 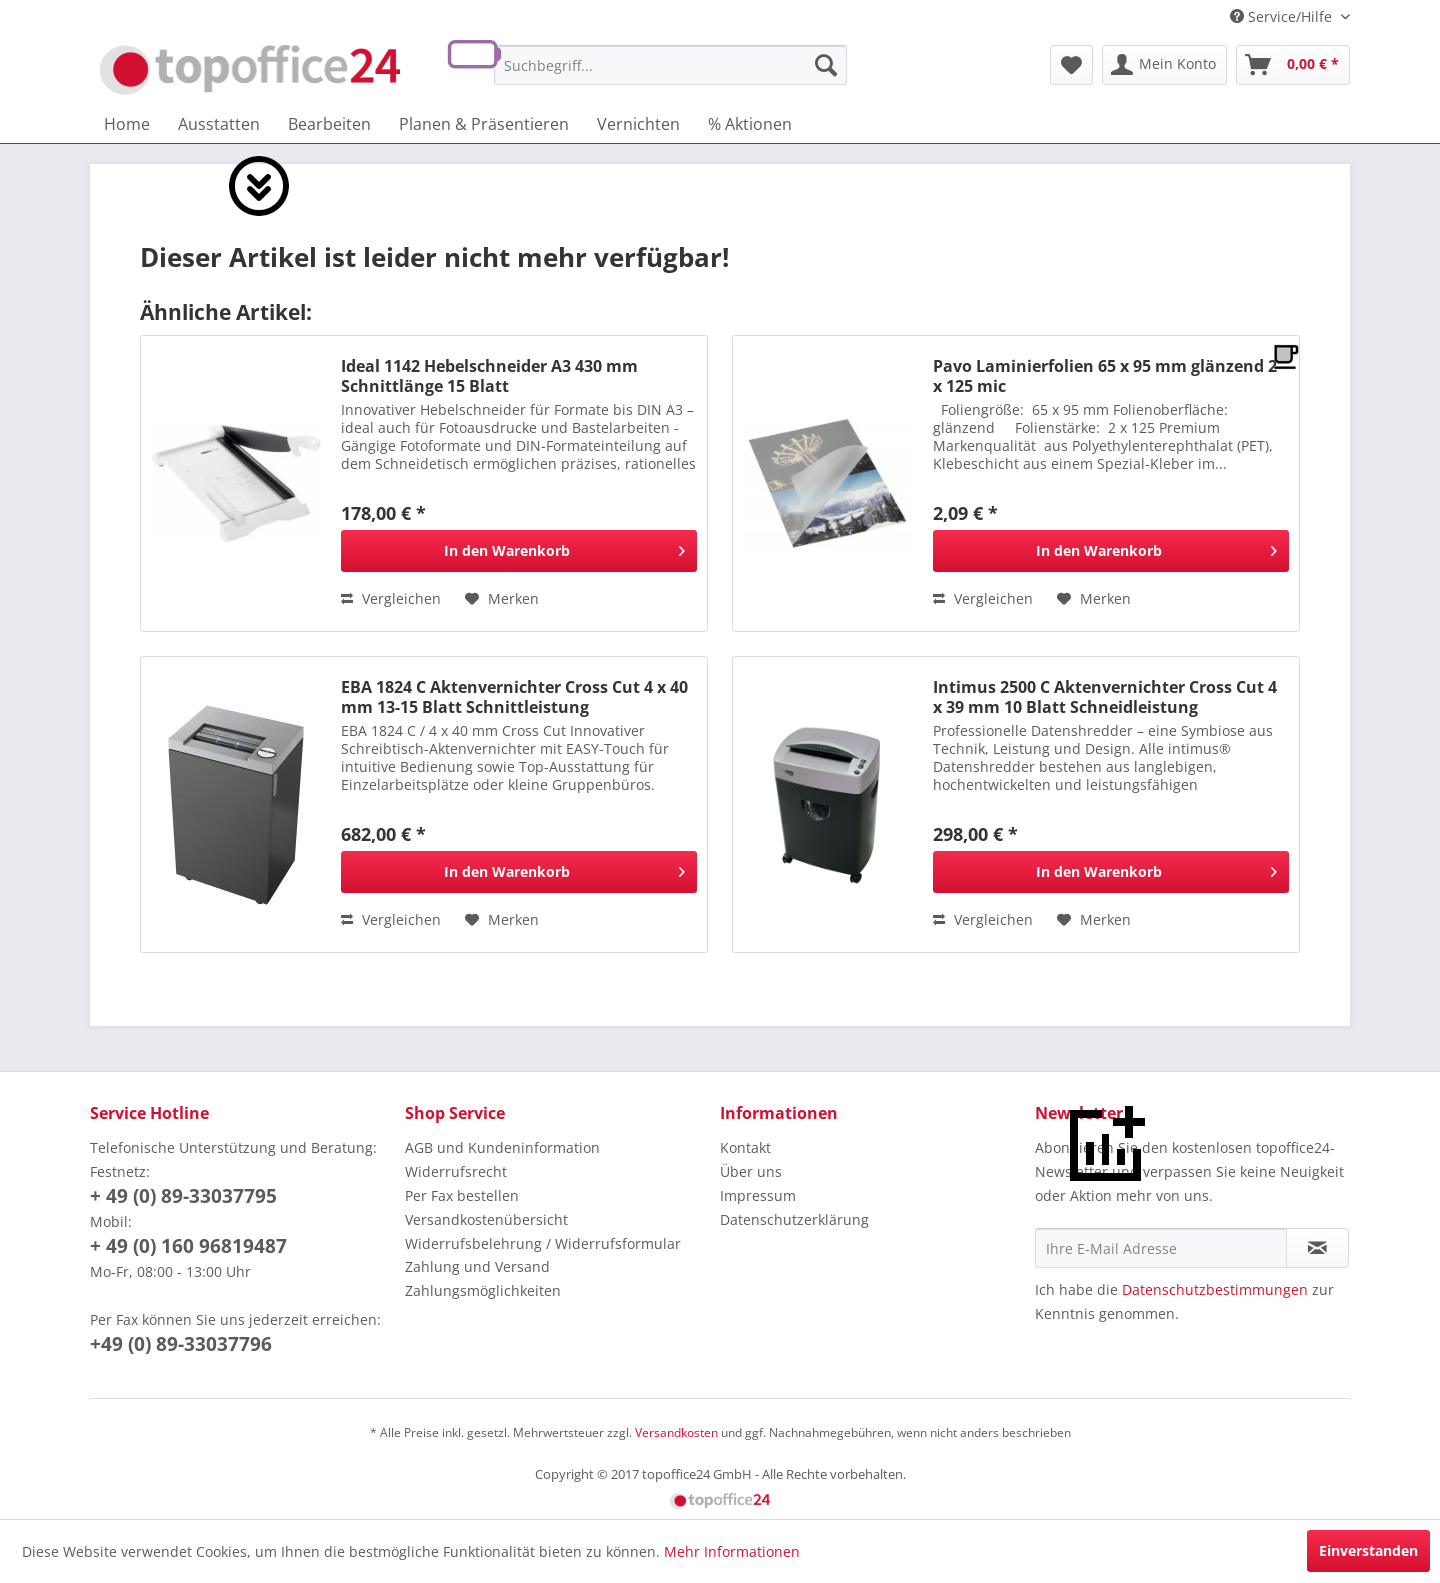 What do you see at coordinates (259, 186) in the screenshot?
I see `scroll down or view more content` at bounding box center [259, 186].